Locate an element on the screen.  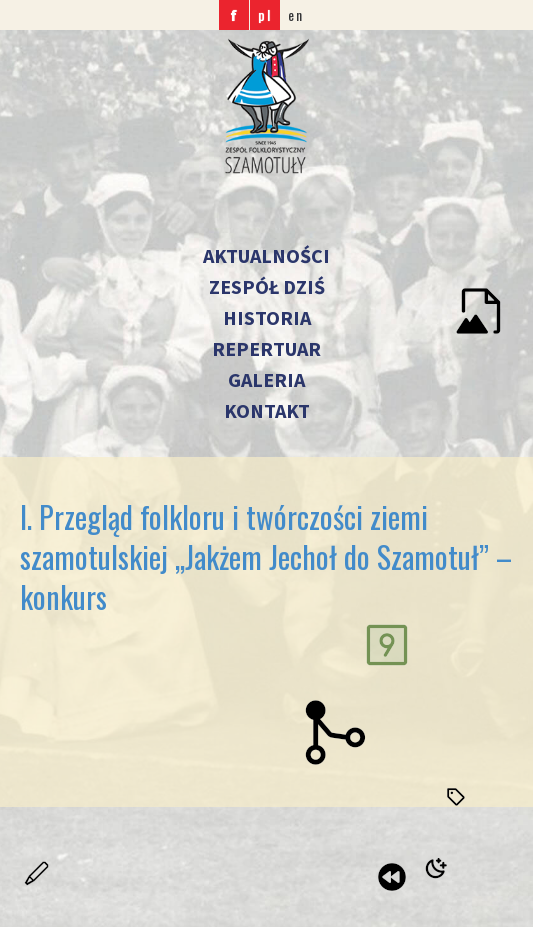
add a tag or label to an item is located at coordinates (455, 796).